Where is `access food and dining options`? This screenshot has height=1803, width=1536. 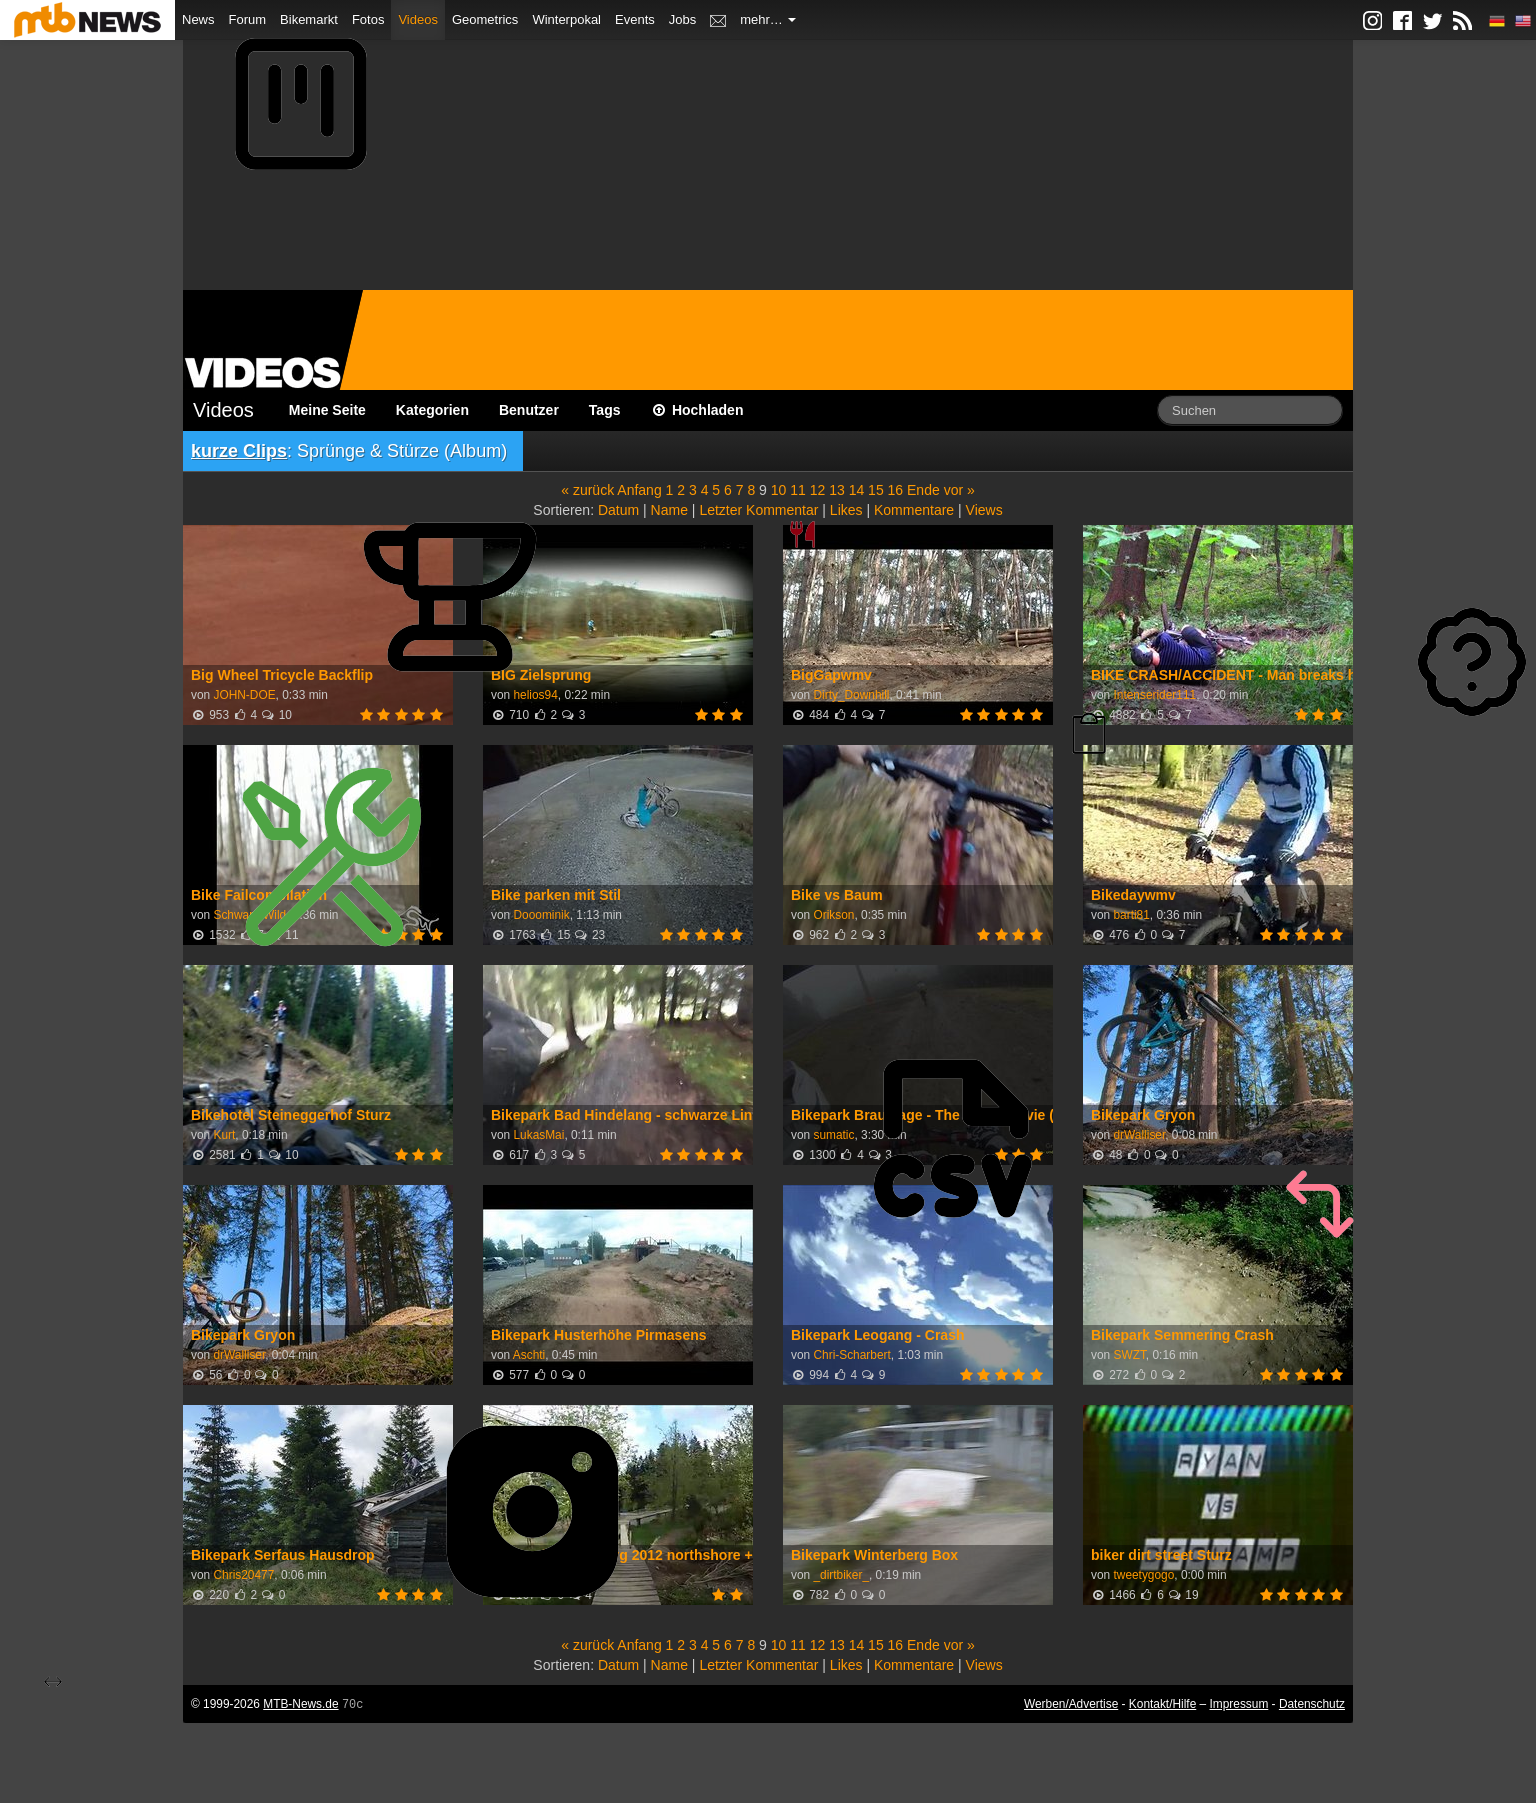 access food and dining options is located at coordinates (803, 534).